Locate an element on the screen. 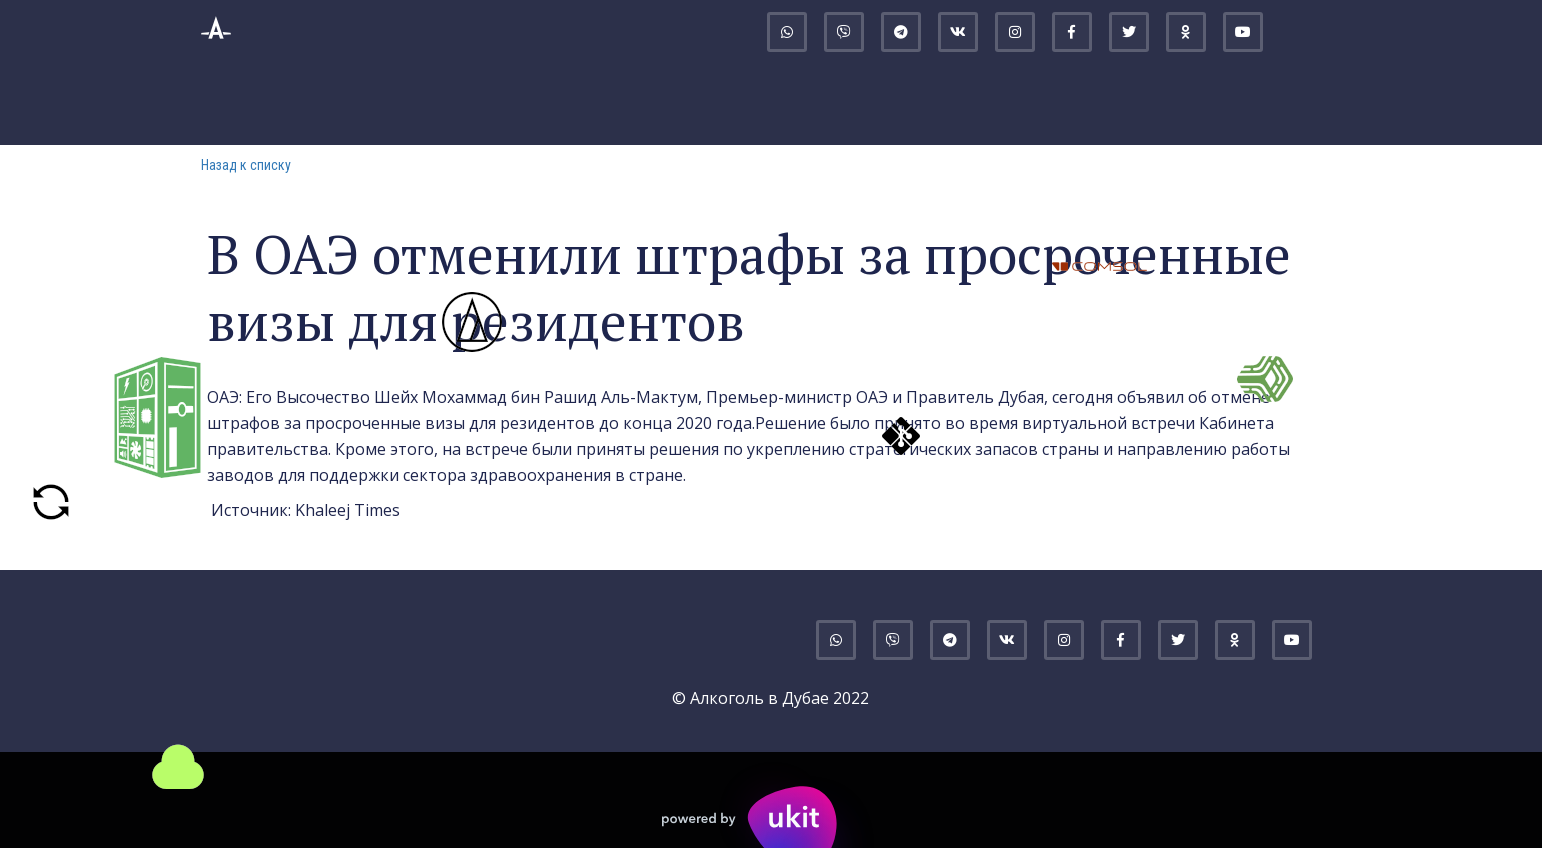 This screenshot has height=848, width=1542. open git for windows application is located at coordinates (901, 436).